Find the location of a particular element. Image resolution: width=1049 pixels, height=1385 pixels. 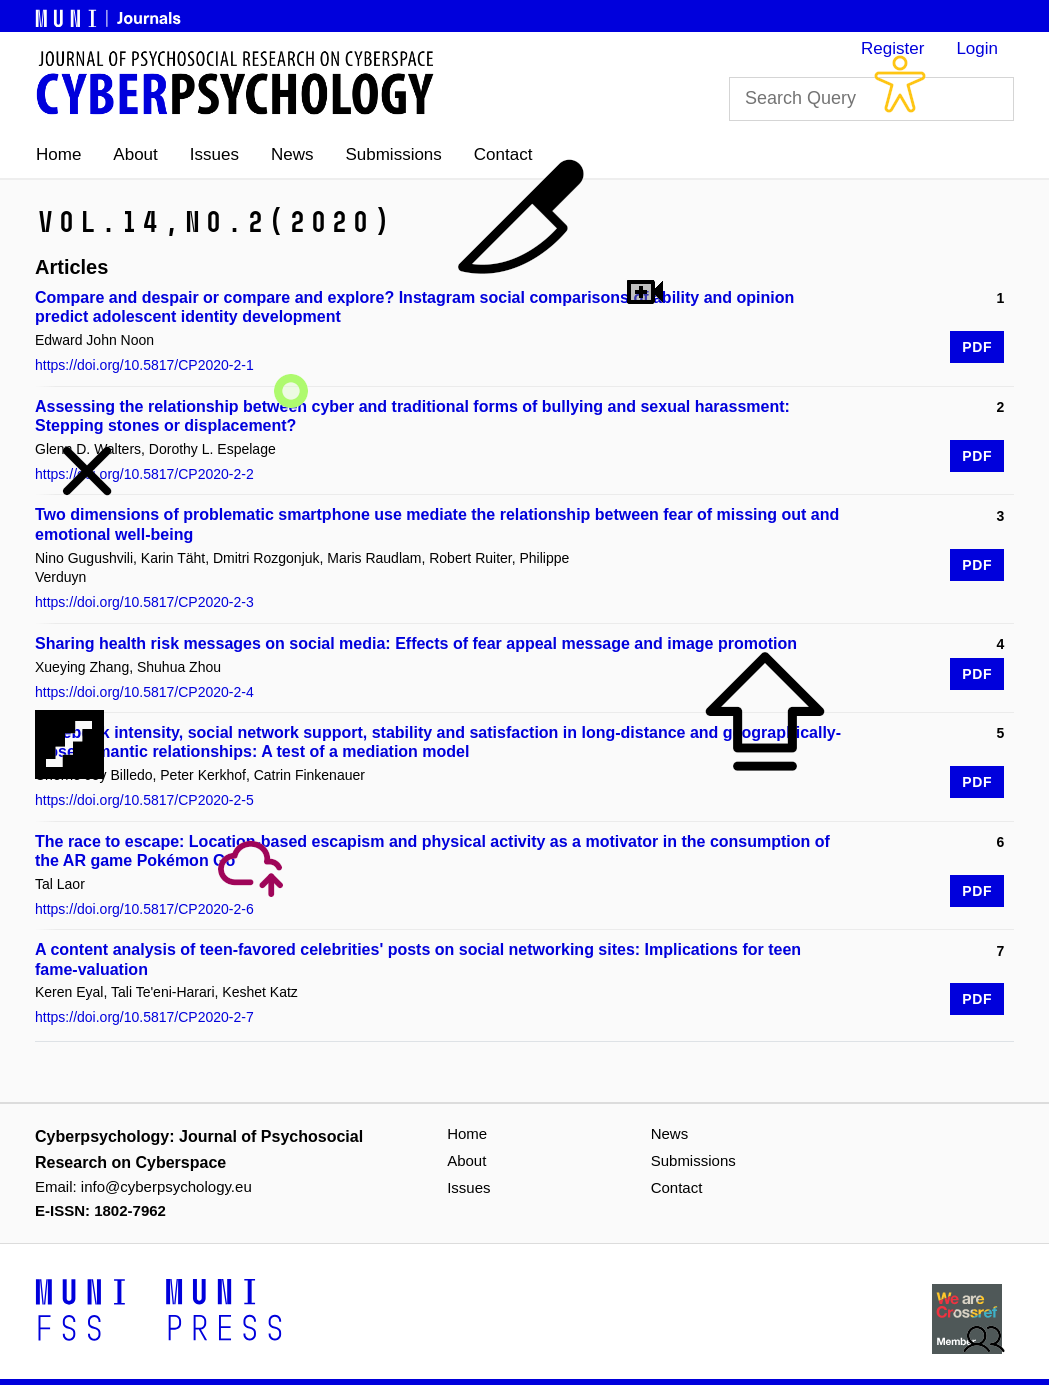

upload file to cloud storage is located at coordinates (250, 864).